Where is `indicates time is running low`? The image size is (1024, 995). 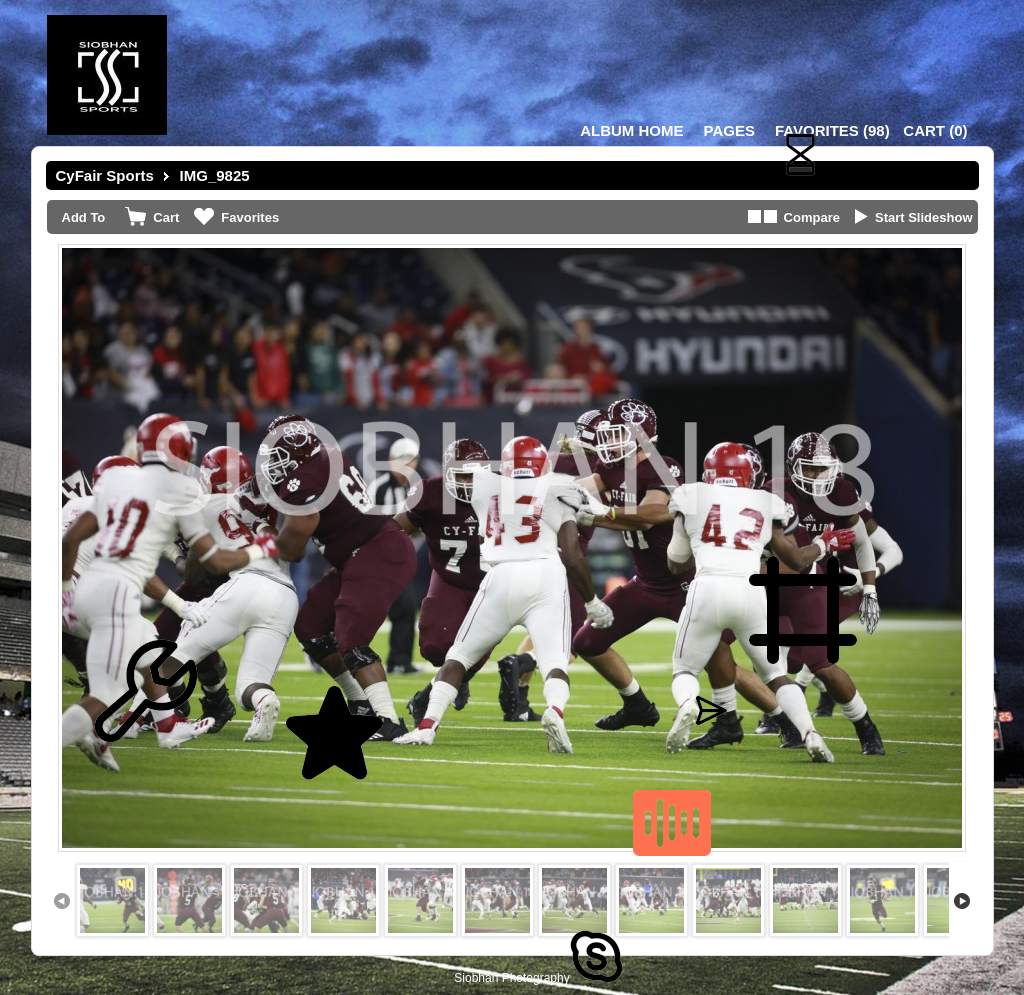 indicates time is running low is located at coordinates (800, 154).